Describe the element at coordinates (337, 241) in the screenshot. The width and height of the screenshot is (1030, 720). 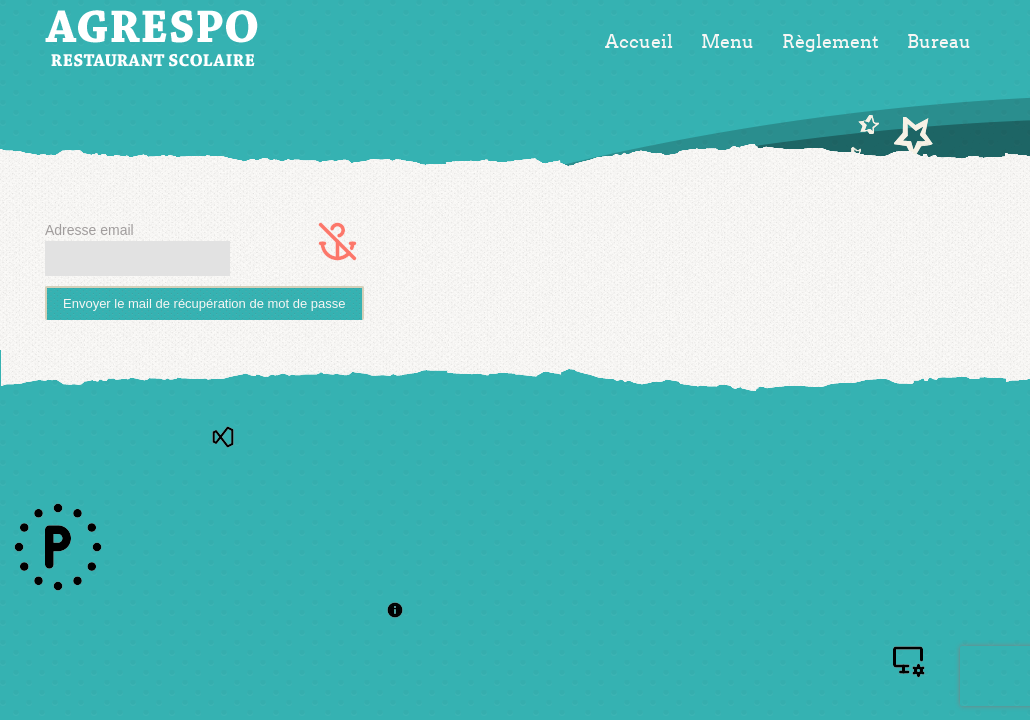
I see `disable anchor or fixed position` at that location.